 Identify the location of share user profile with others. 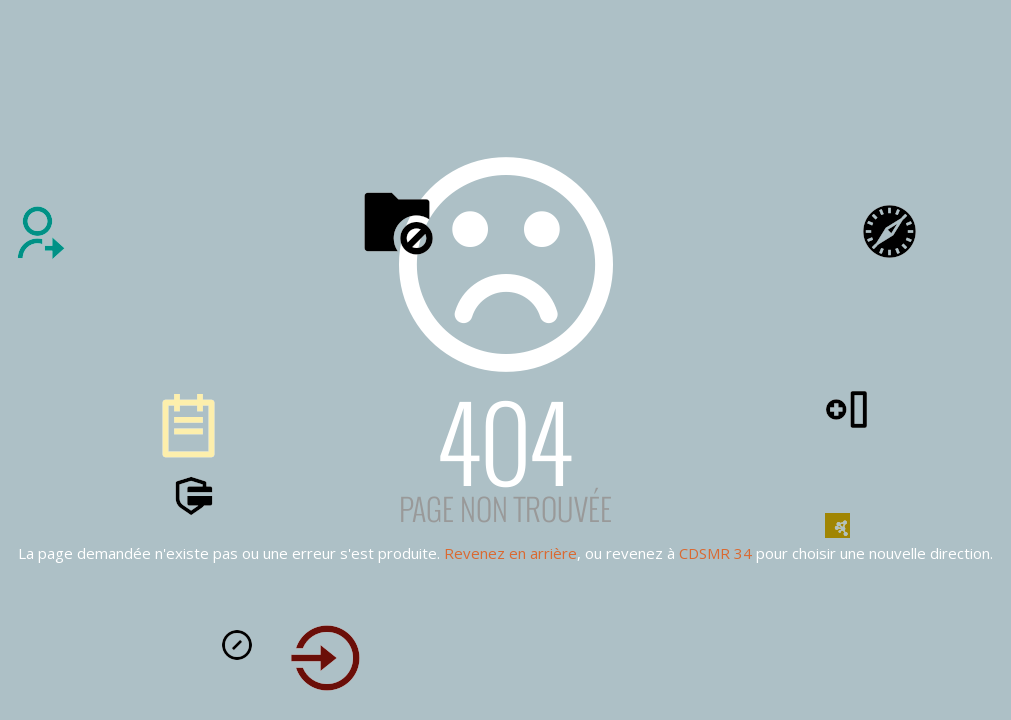
(37, 233).